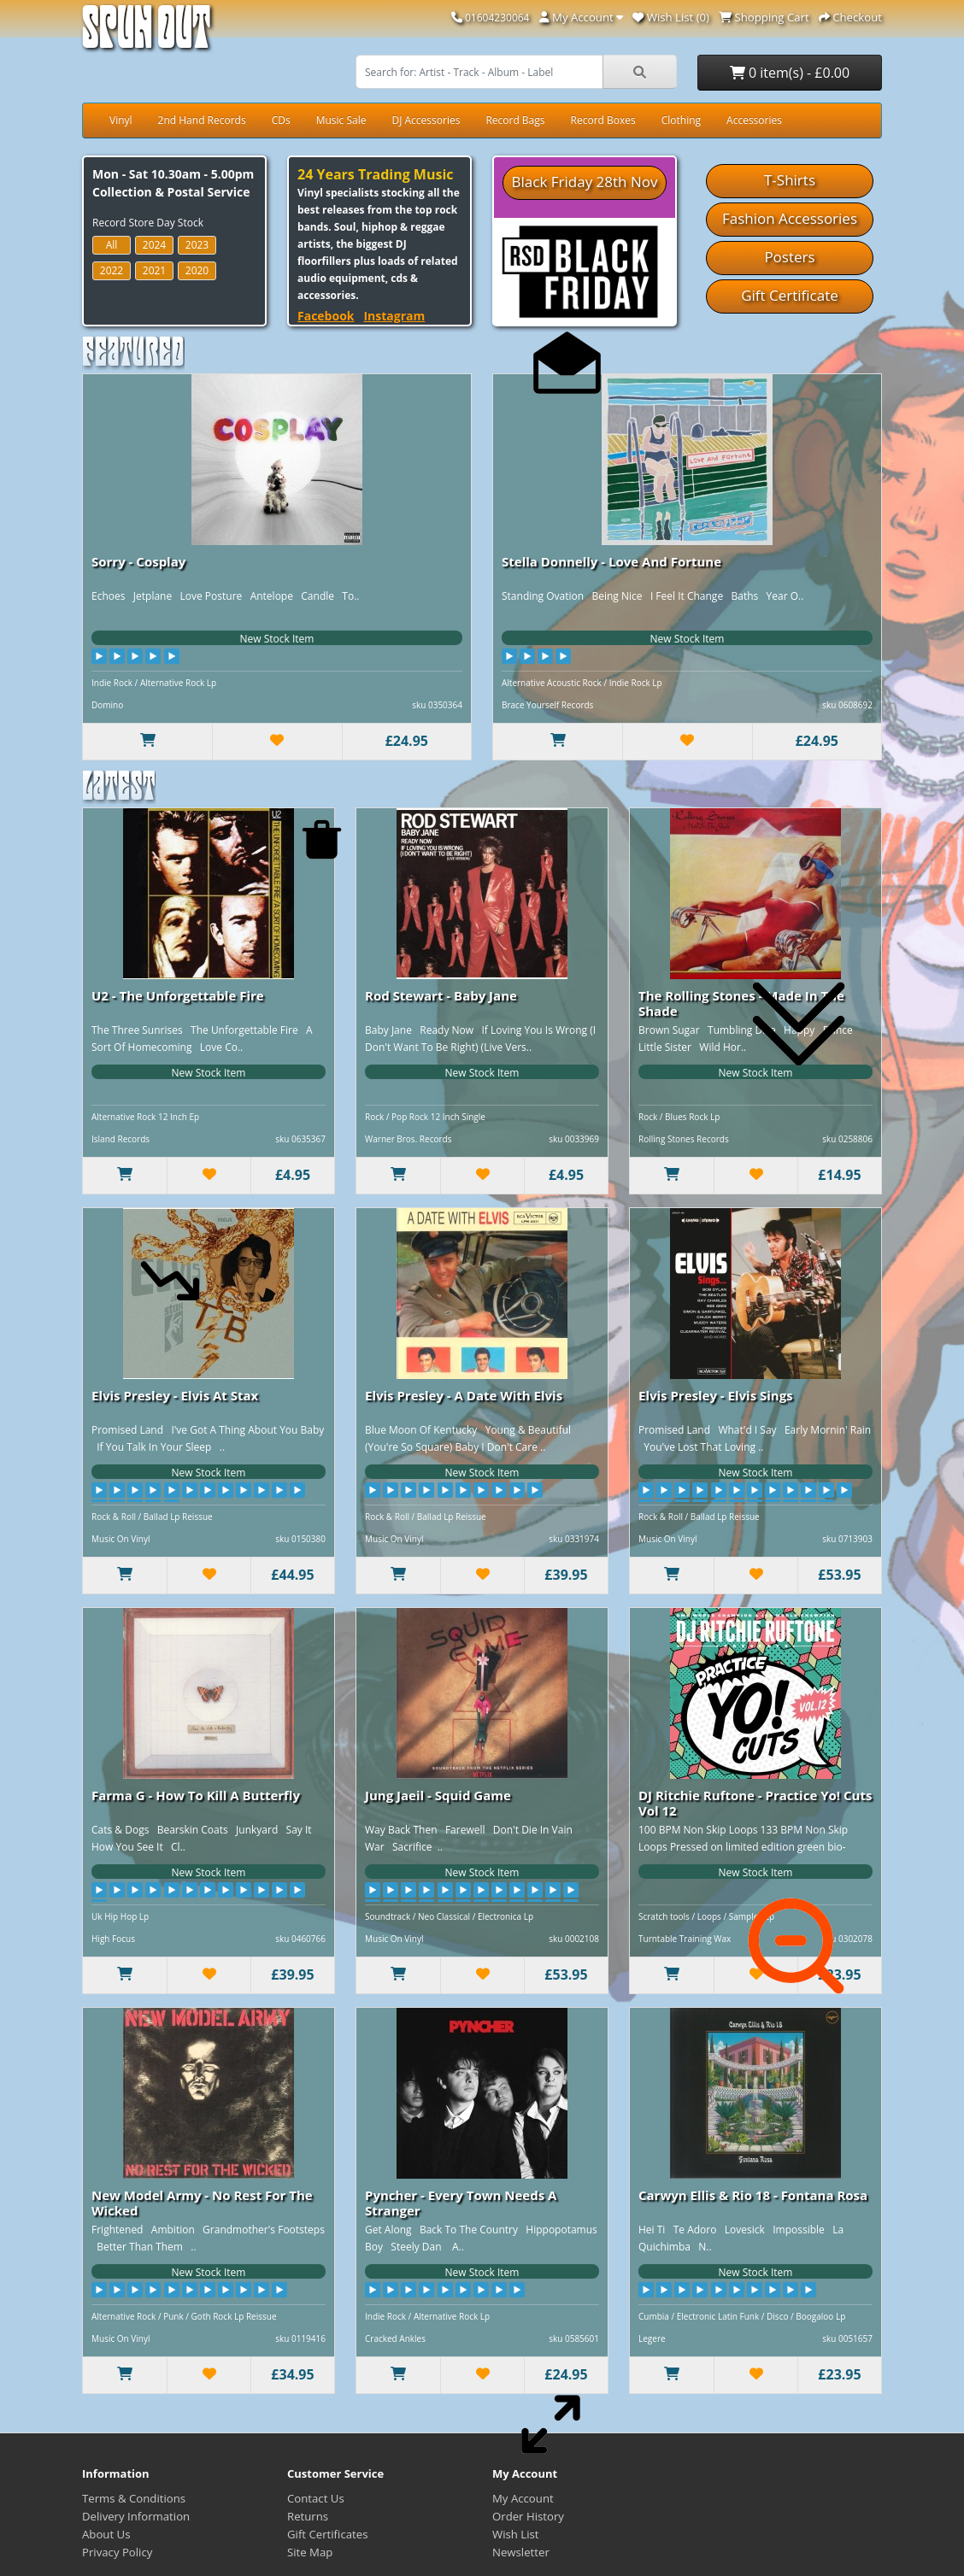 This screenshot has width=964, height=2576. Describe the element at coordinates (321, 839) in the screenshot. I see `delete selected item` at that location.